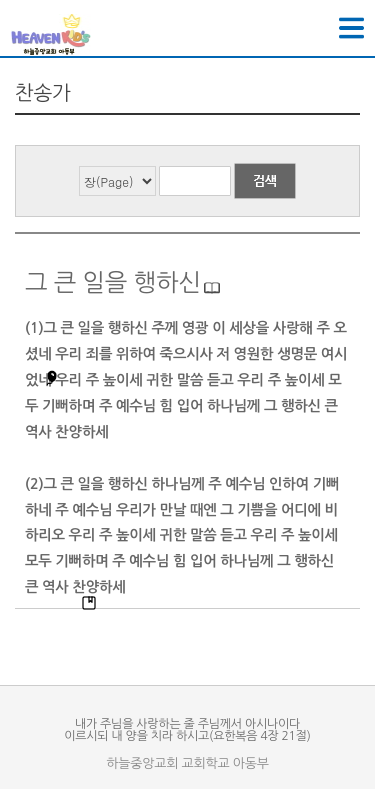 The image size is (375, 789). What do you see at coordinates (52, 378) in the screenshot?
I see `celebrate a milestone or achievement` at bounding box center [52, 378].